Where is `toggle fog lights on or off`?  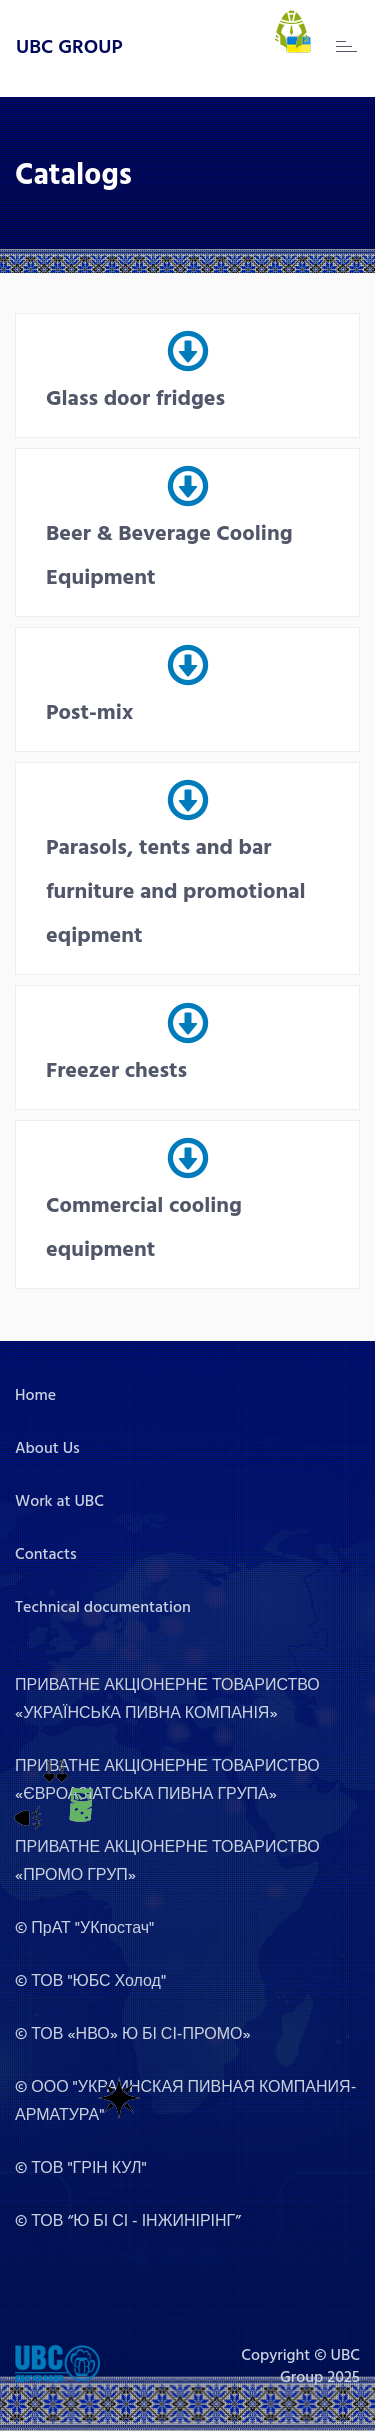 toggle fog lights on or off is located at coordinates (28, 1818).